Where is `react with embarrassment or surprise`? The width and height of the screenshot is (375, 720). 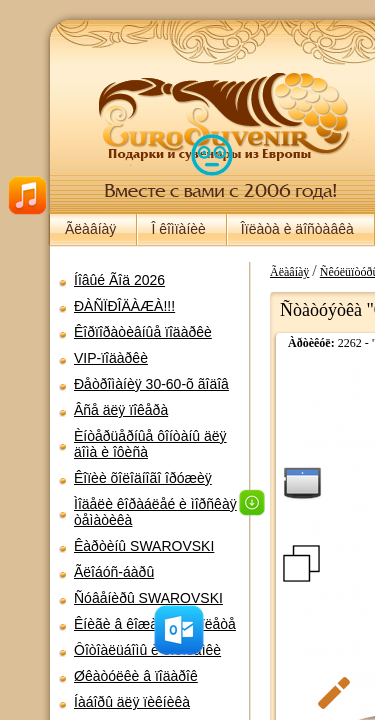
react with embarrassment or surprise is located at coordinates (212, 155).